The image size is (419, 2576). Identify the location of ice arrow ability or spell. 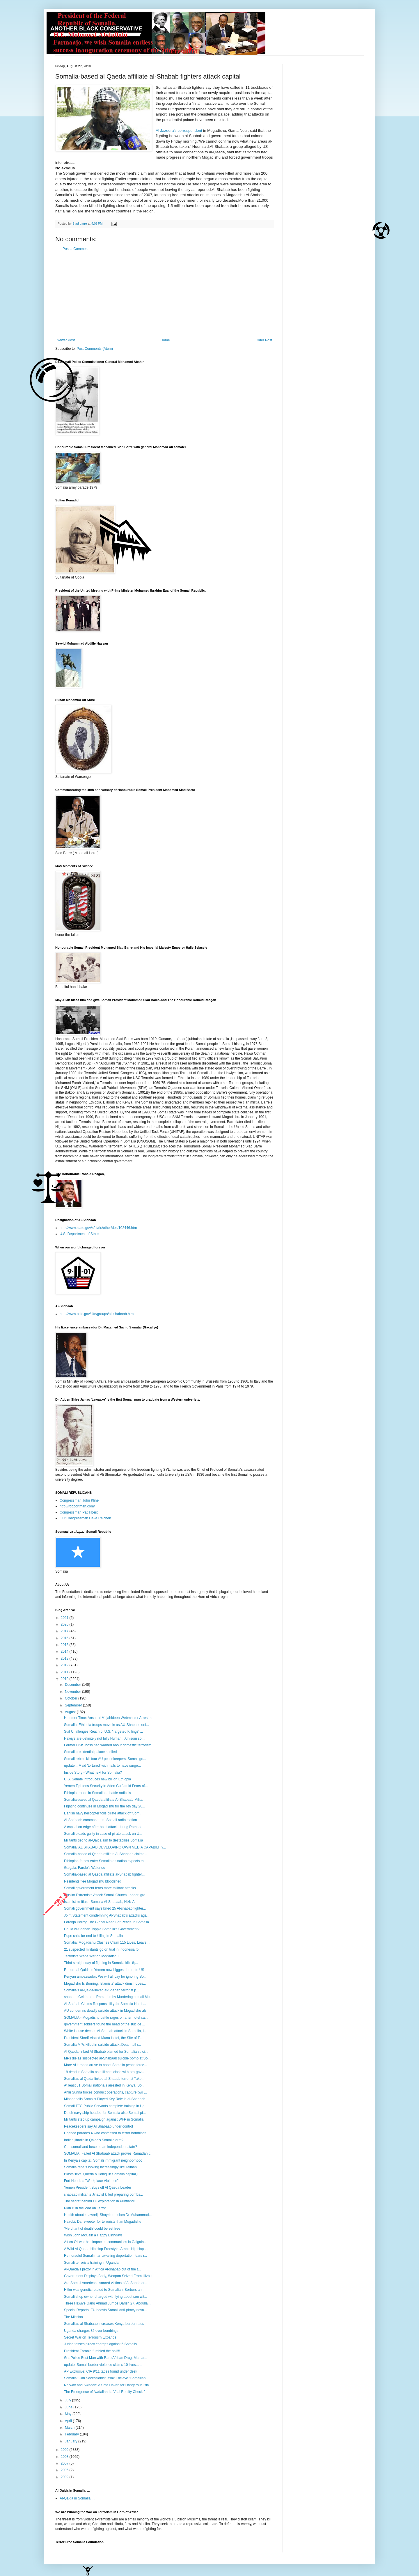
(126, 539).